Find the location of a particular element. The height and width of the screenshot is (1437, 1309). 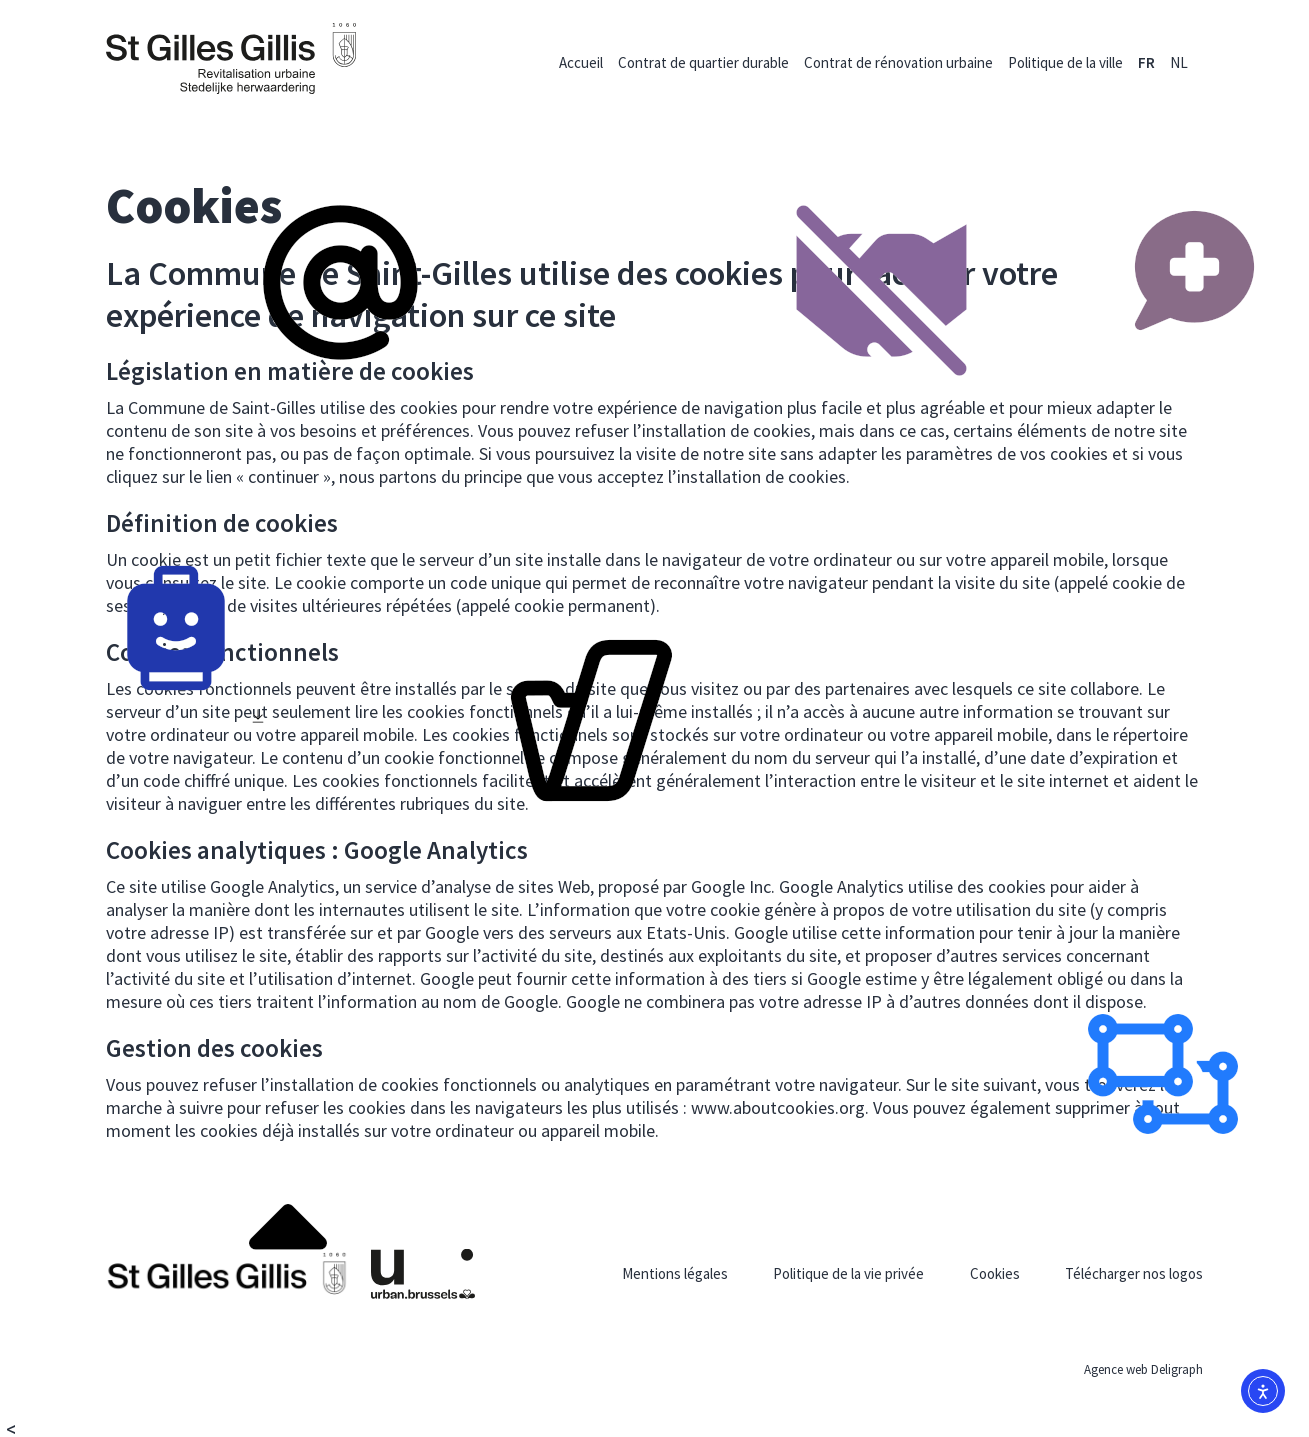

collapse an expanded section is located at coordinates (288, 1230).